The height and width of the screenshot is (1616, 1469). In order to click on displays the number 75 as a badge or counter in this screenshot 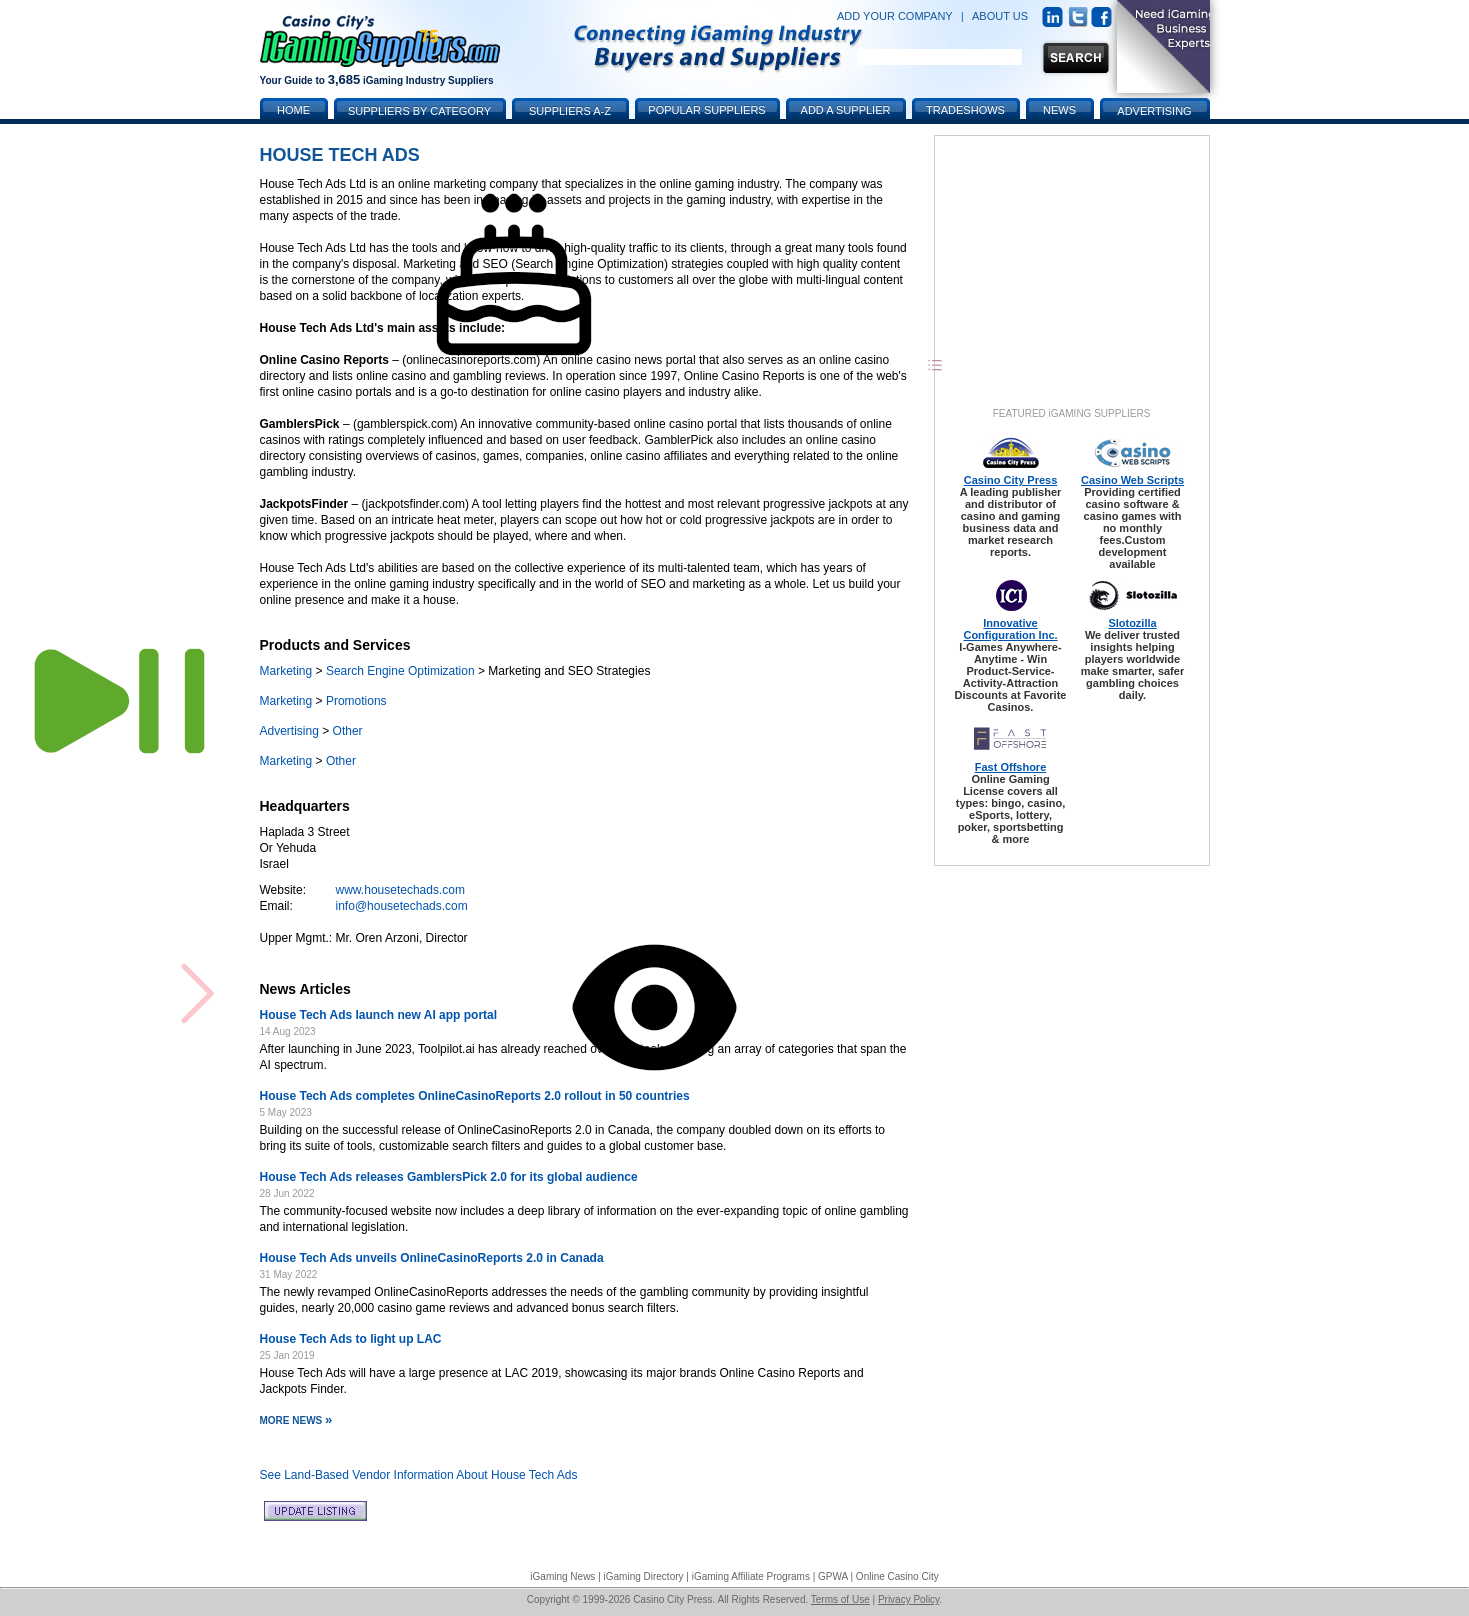, I will do `click(429, 36)`.